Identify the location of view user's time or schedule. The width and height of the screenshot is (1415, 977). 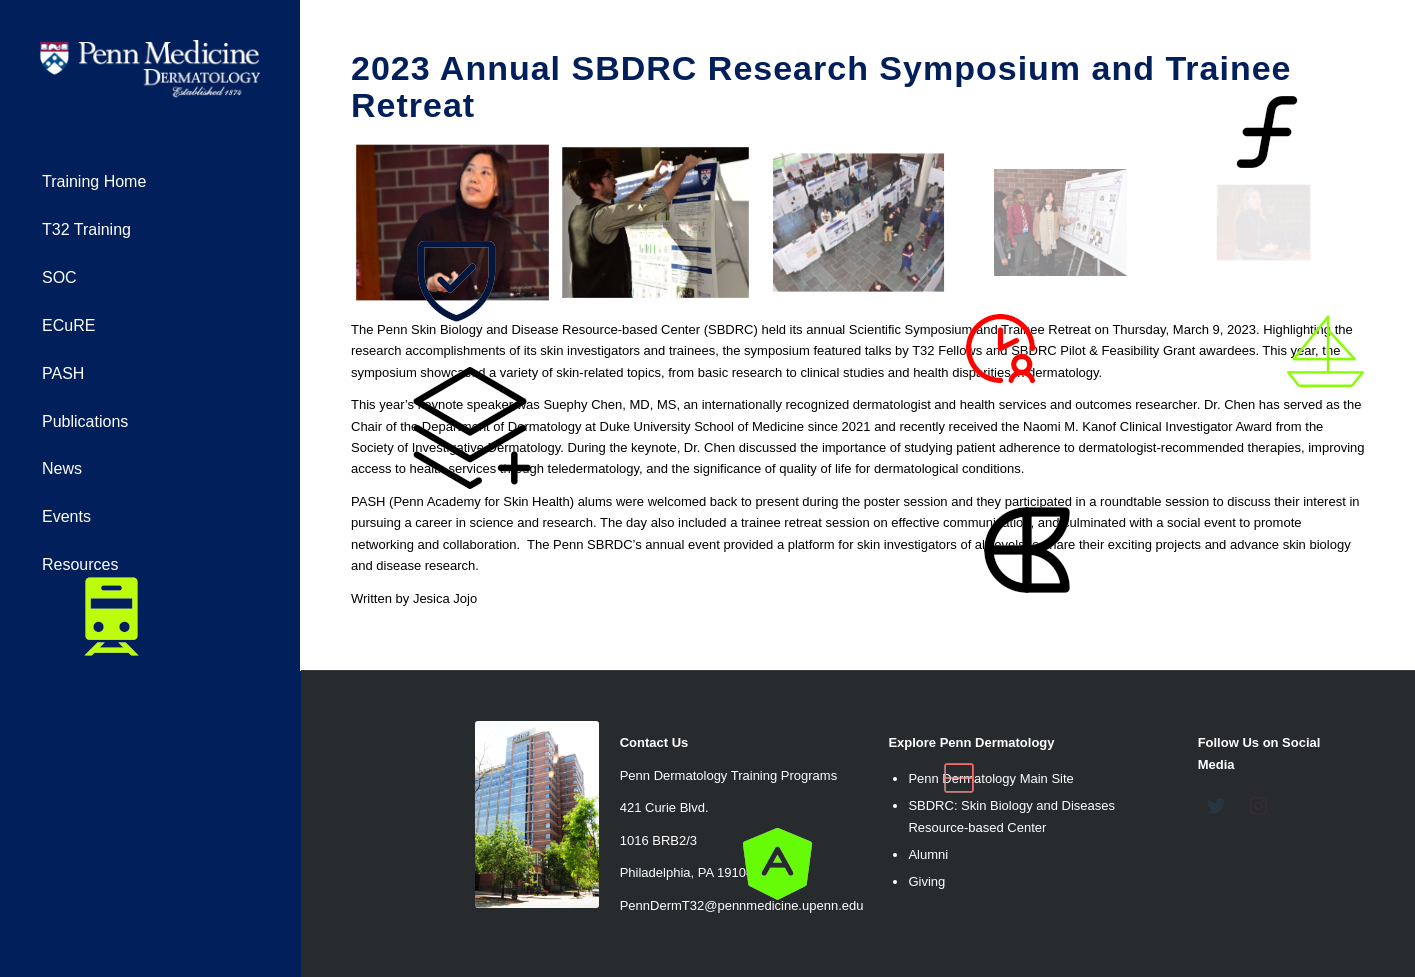
(1000, 348).